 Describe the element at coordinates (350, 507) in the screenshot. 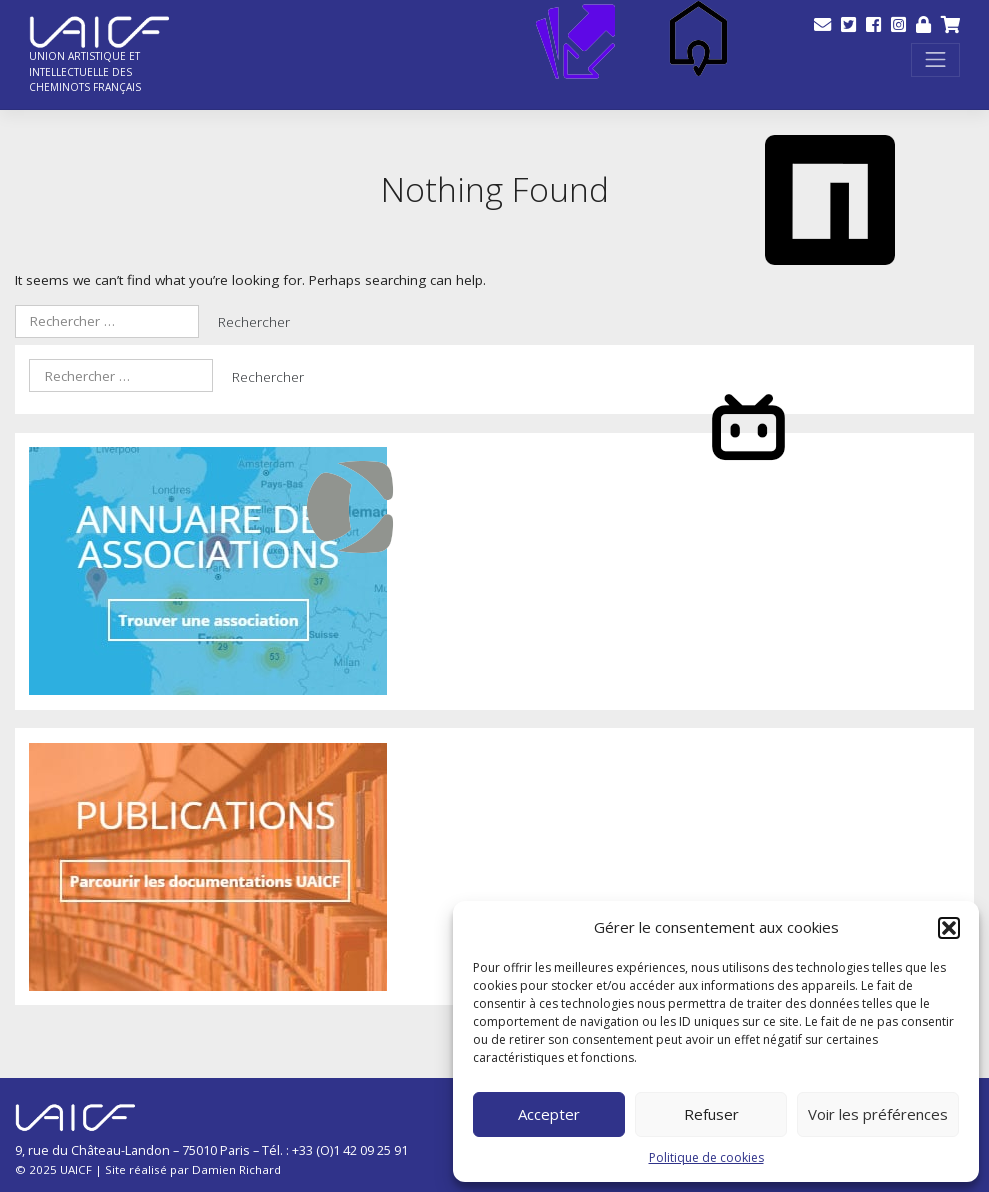

I see `conekta payment platform logo` at that location.